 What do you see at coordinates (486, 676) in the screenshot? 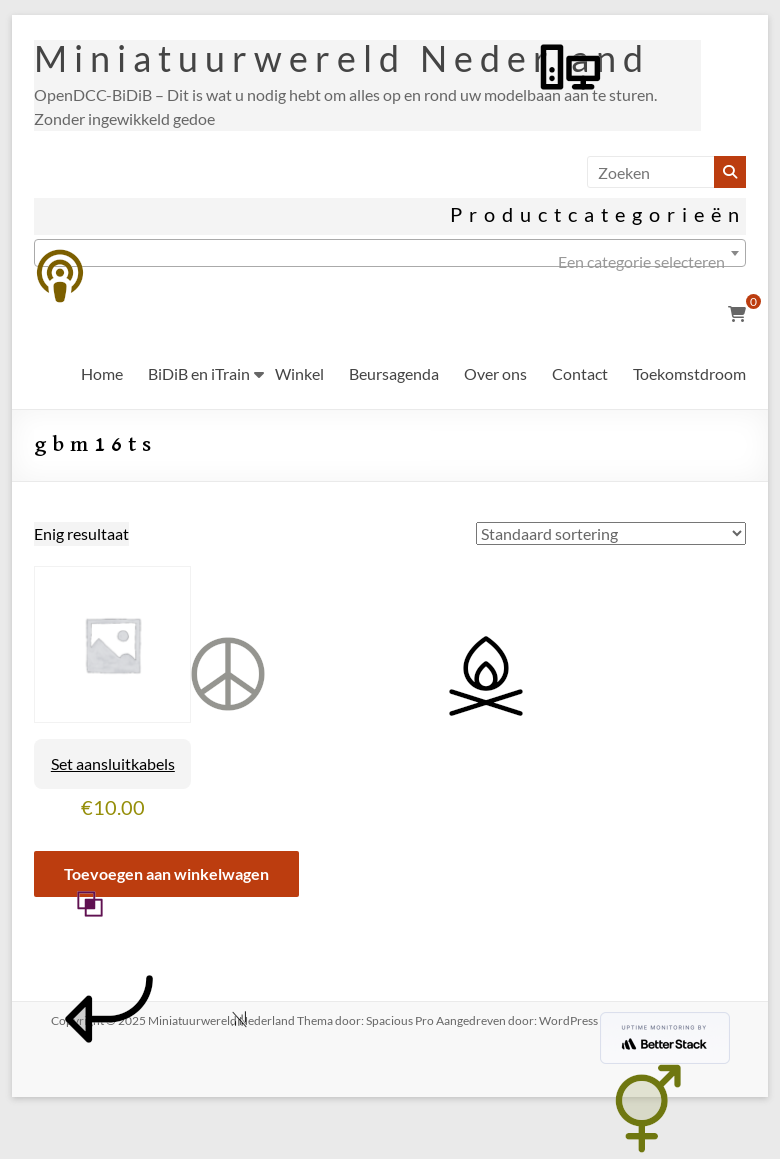
I see `access outdoor or camping-related features` at bounding box center [486, 676].